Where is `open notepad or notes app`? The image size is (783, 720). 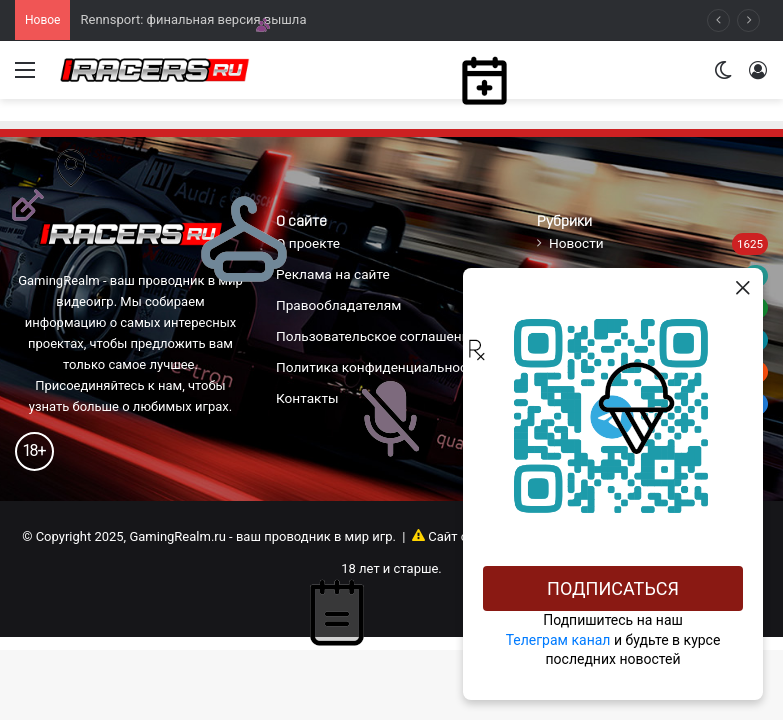
open notepad or notes app is located at coordinates (337, 614).